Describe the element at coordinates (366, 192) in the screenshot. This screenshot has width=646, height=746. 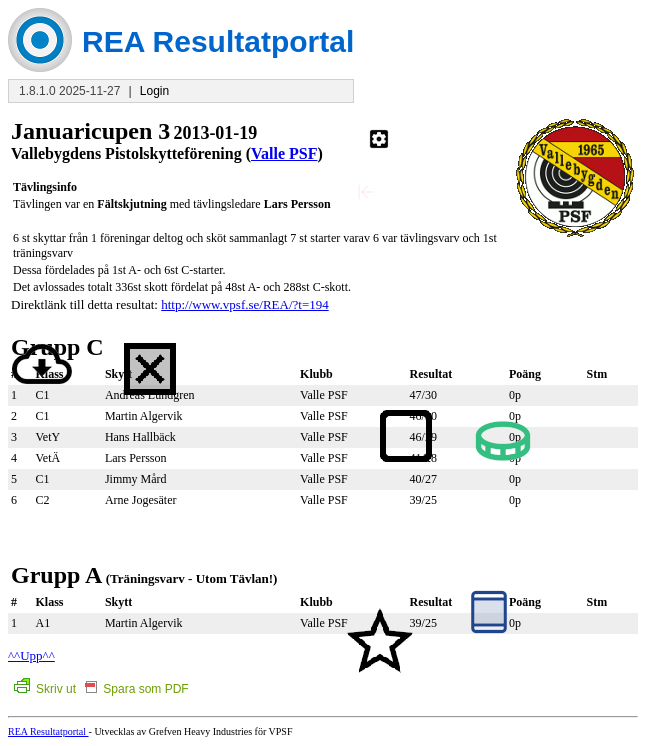
I see `navigate to the beginning or first item` at that location.